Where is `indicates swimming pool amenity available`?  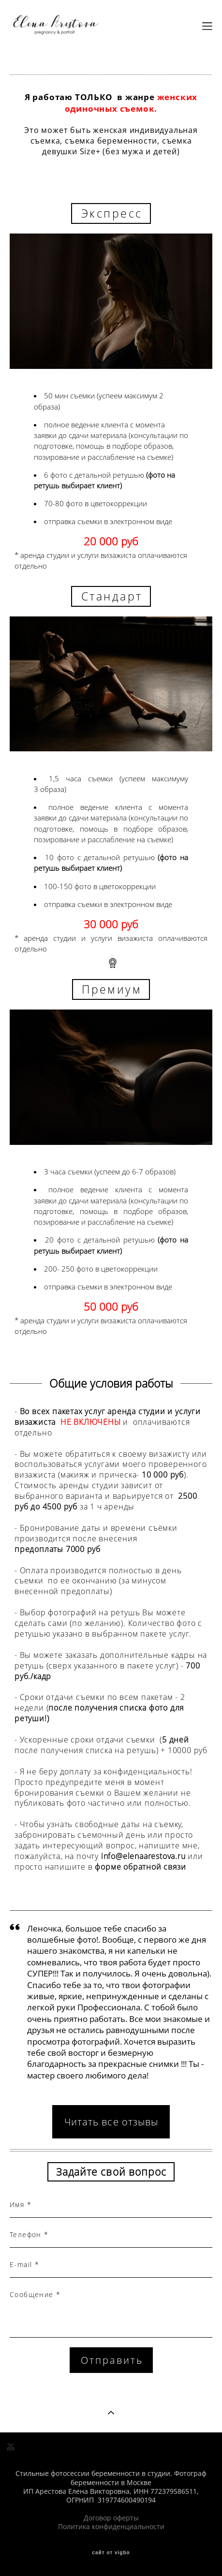
indicates swimming pool amenity available is located at coordinates (11, 2447).